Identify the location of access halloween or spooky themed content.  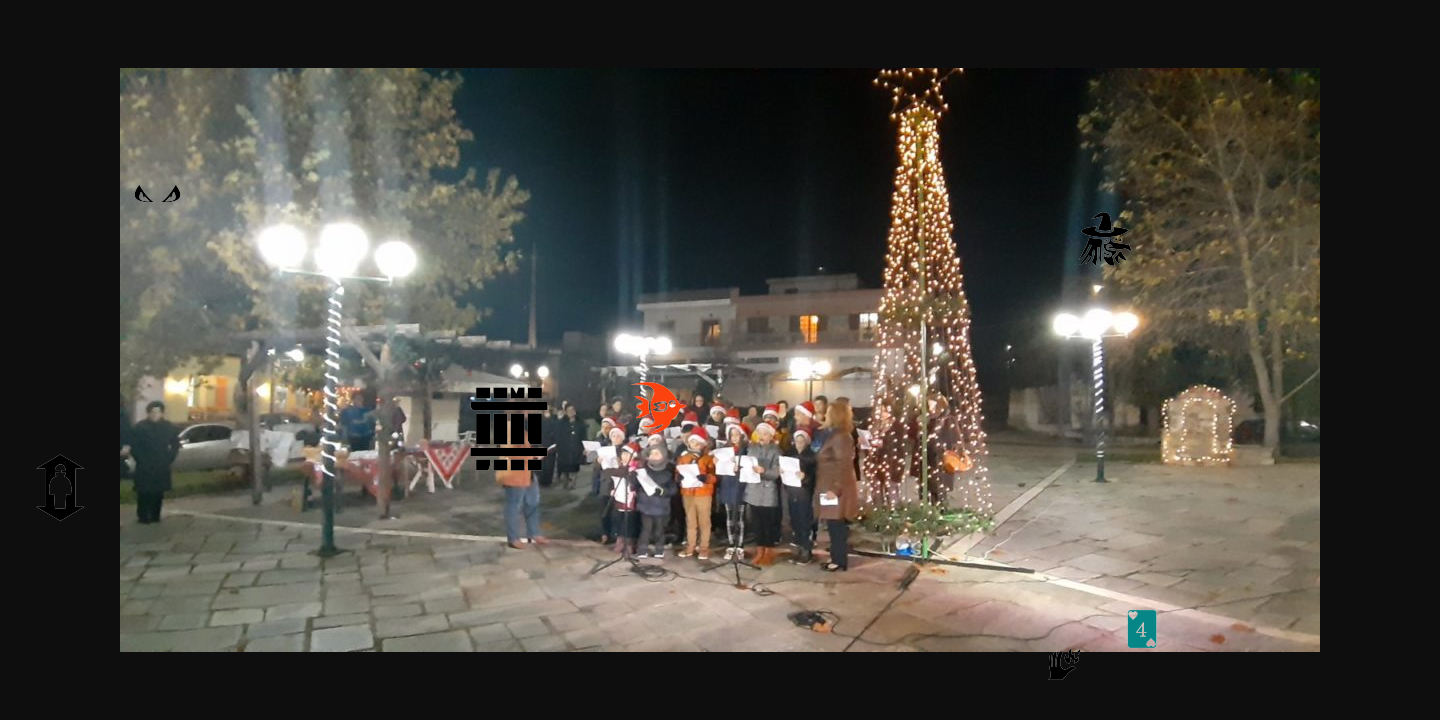
(1105, 239).